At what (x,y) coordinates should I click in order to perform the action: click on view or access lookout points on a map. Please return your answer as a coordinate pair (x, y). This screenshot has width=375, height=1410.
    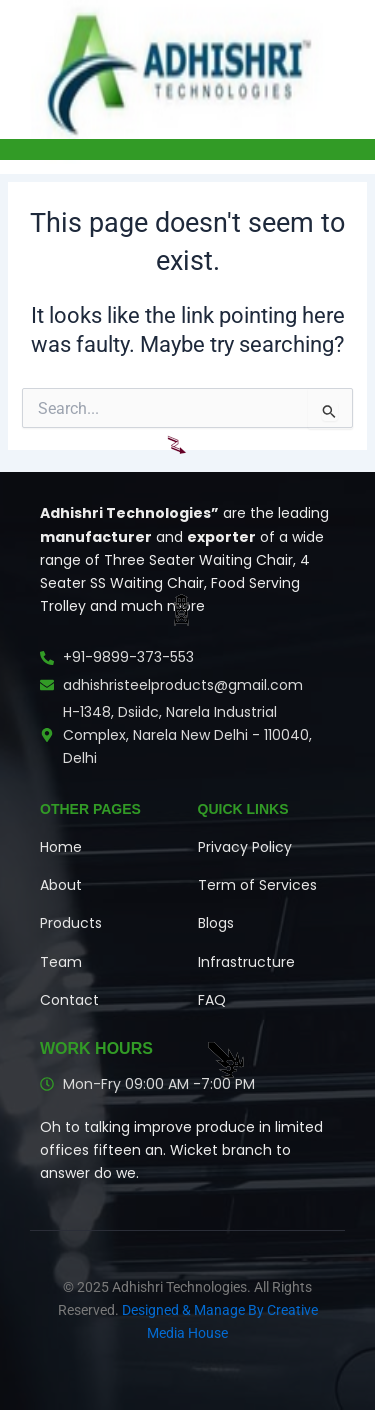
    Looking at the image, I should click on (181, 609).